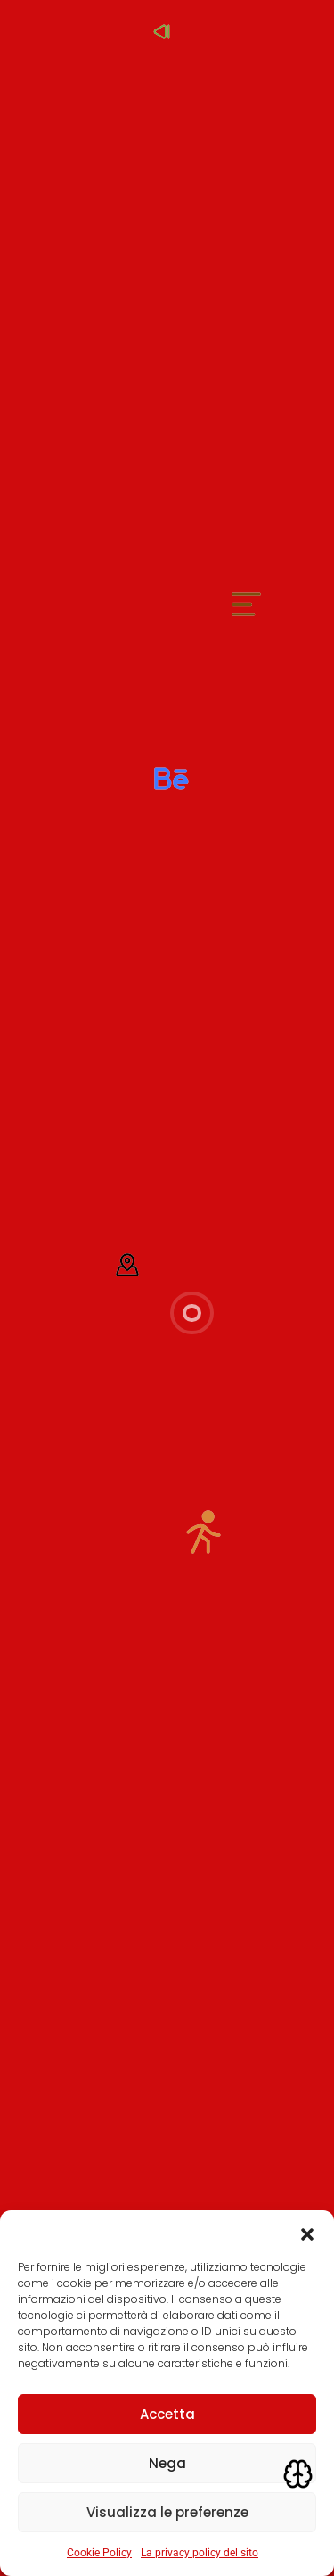 This screenshot has height=2576, width=334. What do you see at coordinates (127, 1265) in the screenshot?
I see `view pinned location on map` at bounding box center [127, 1265].